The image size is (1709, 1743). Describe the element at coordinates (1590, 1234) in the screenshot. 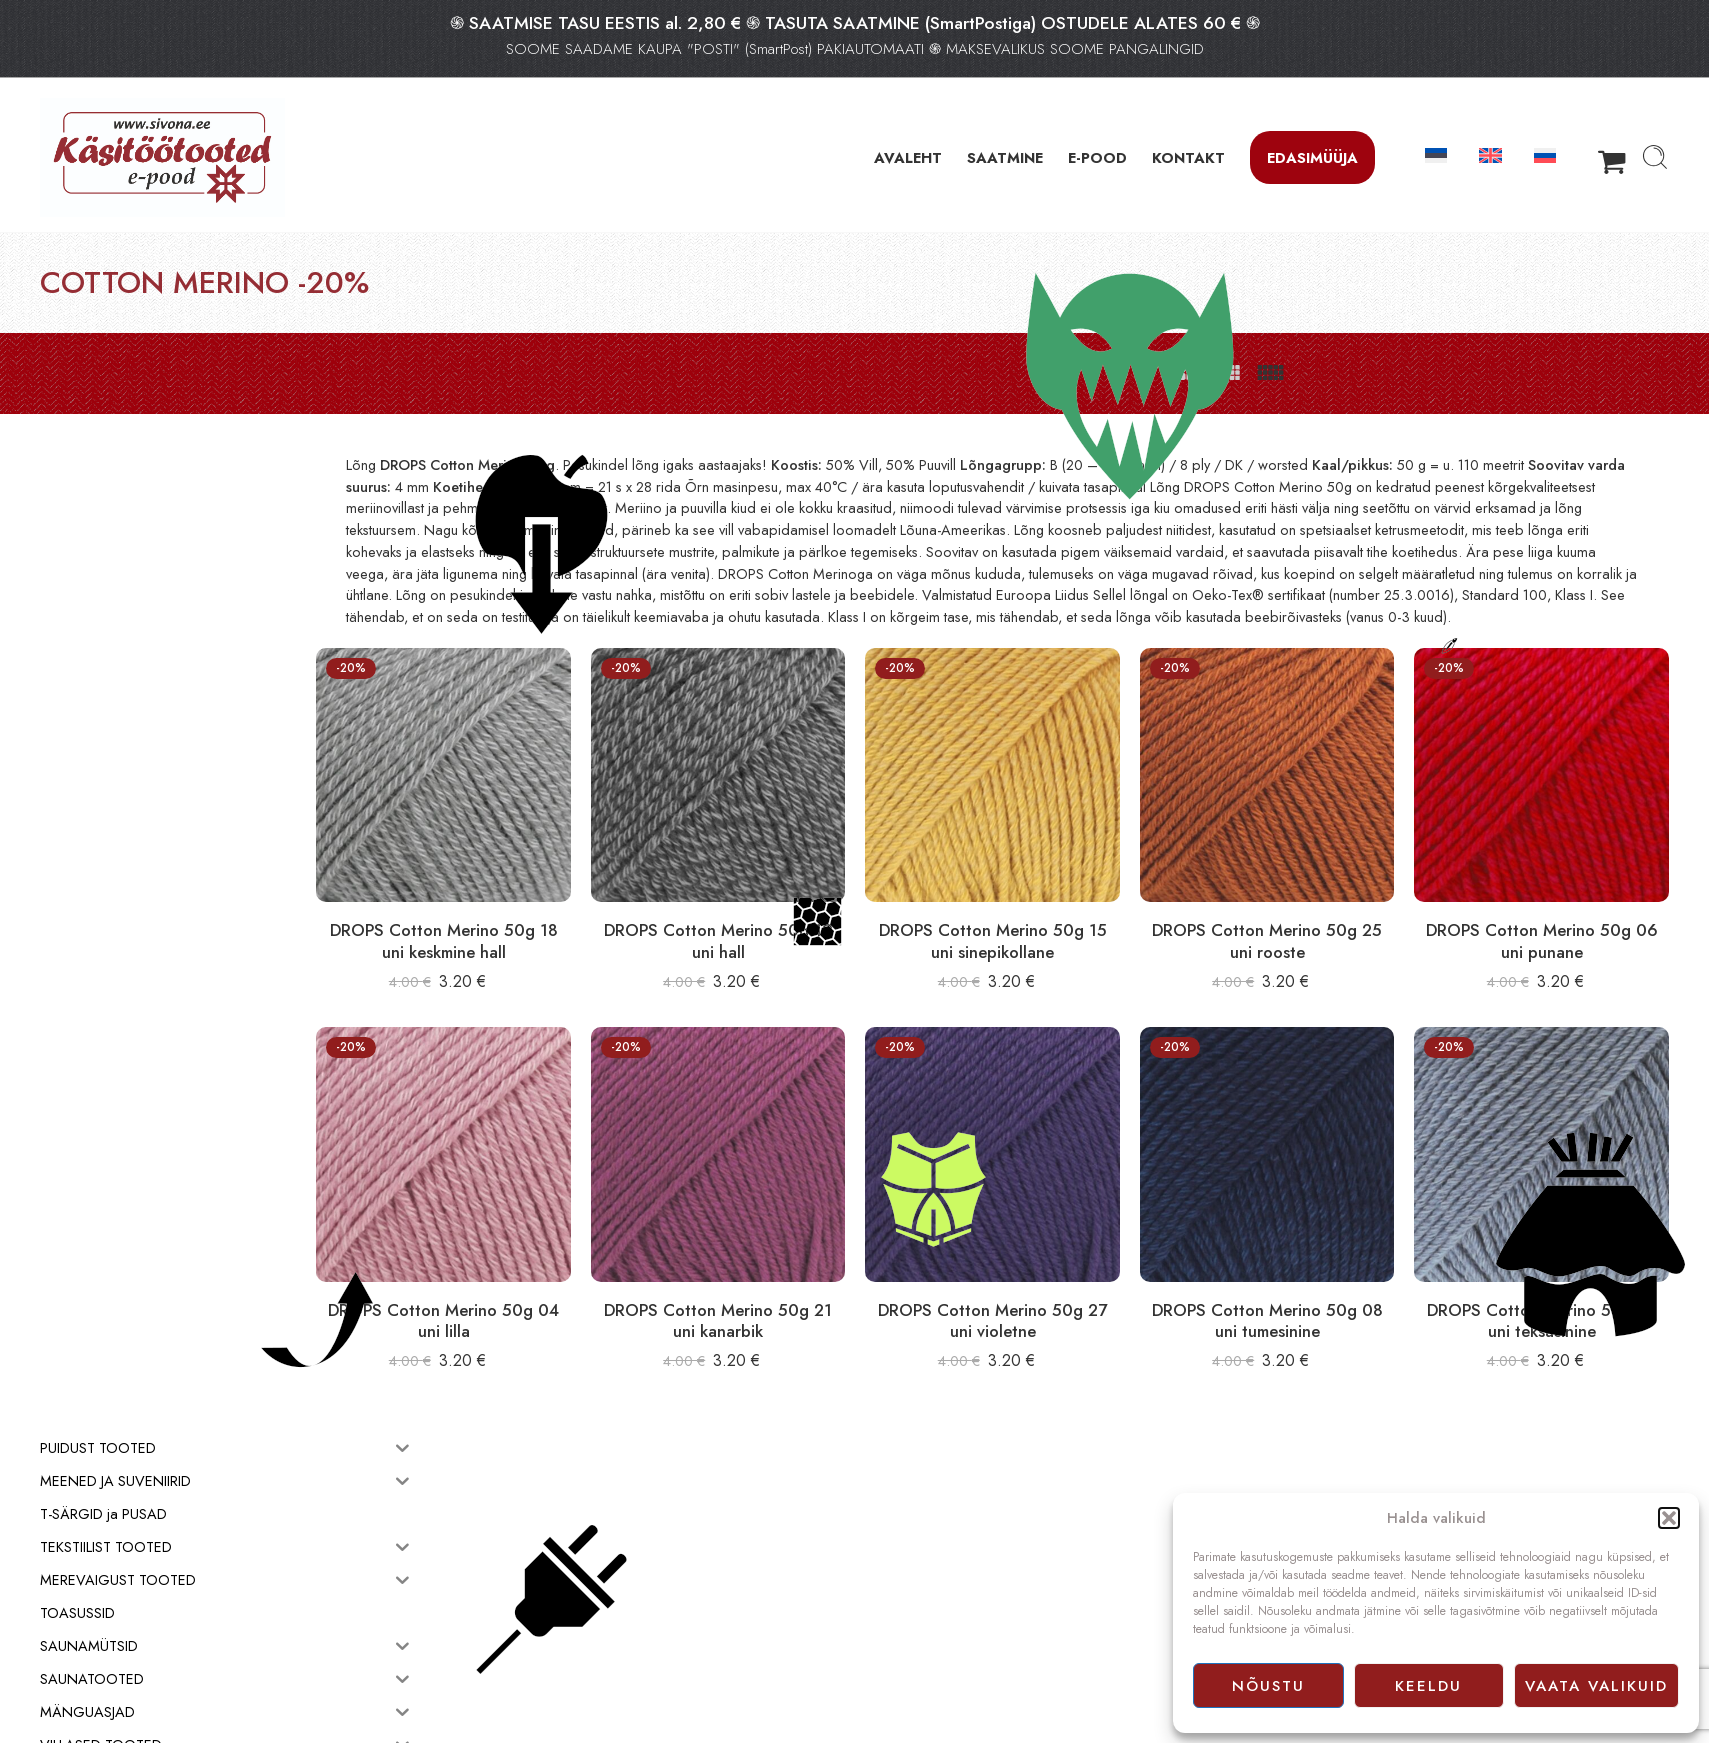

I see `select a hut or shelter in-game` at that location.